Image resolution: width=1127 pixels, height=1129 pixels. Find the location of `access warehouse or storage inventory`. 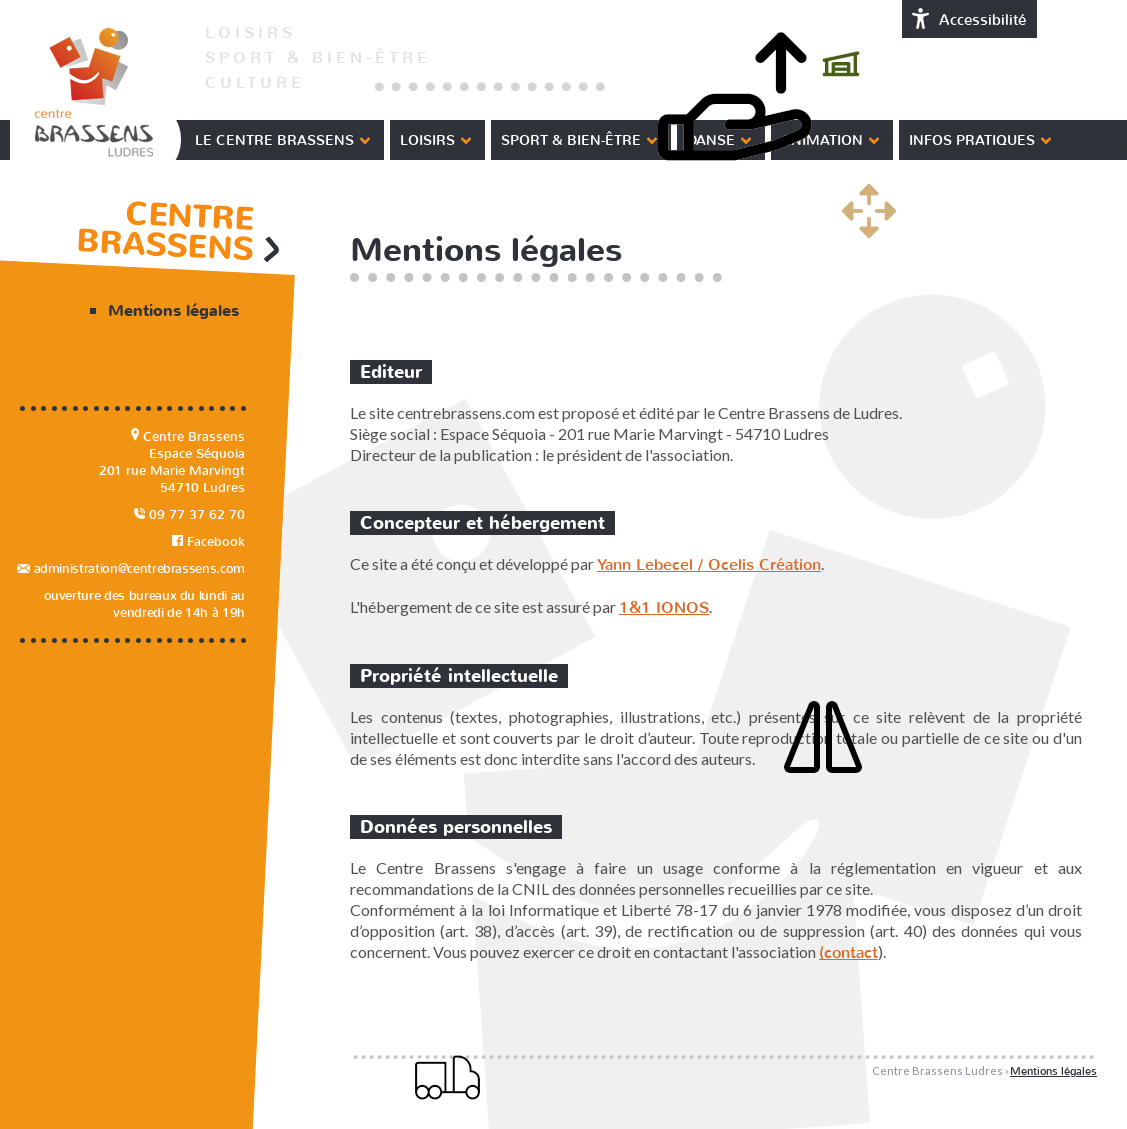

access warehouse or storage inventory is located at coordinates (841, 65).